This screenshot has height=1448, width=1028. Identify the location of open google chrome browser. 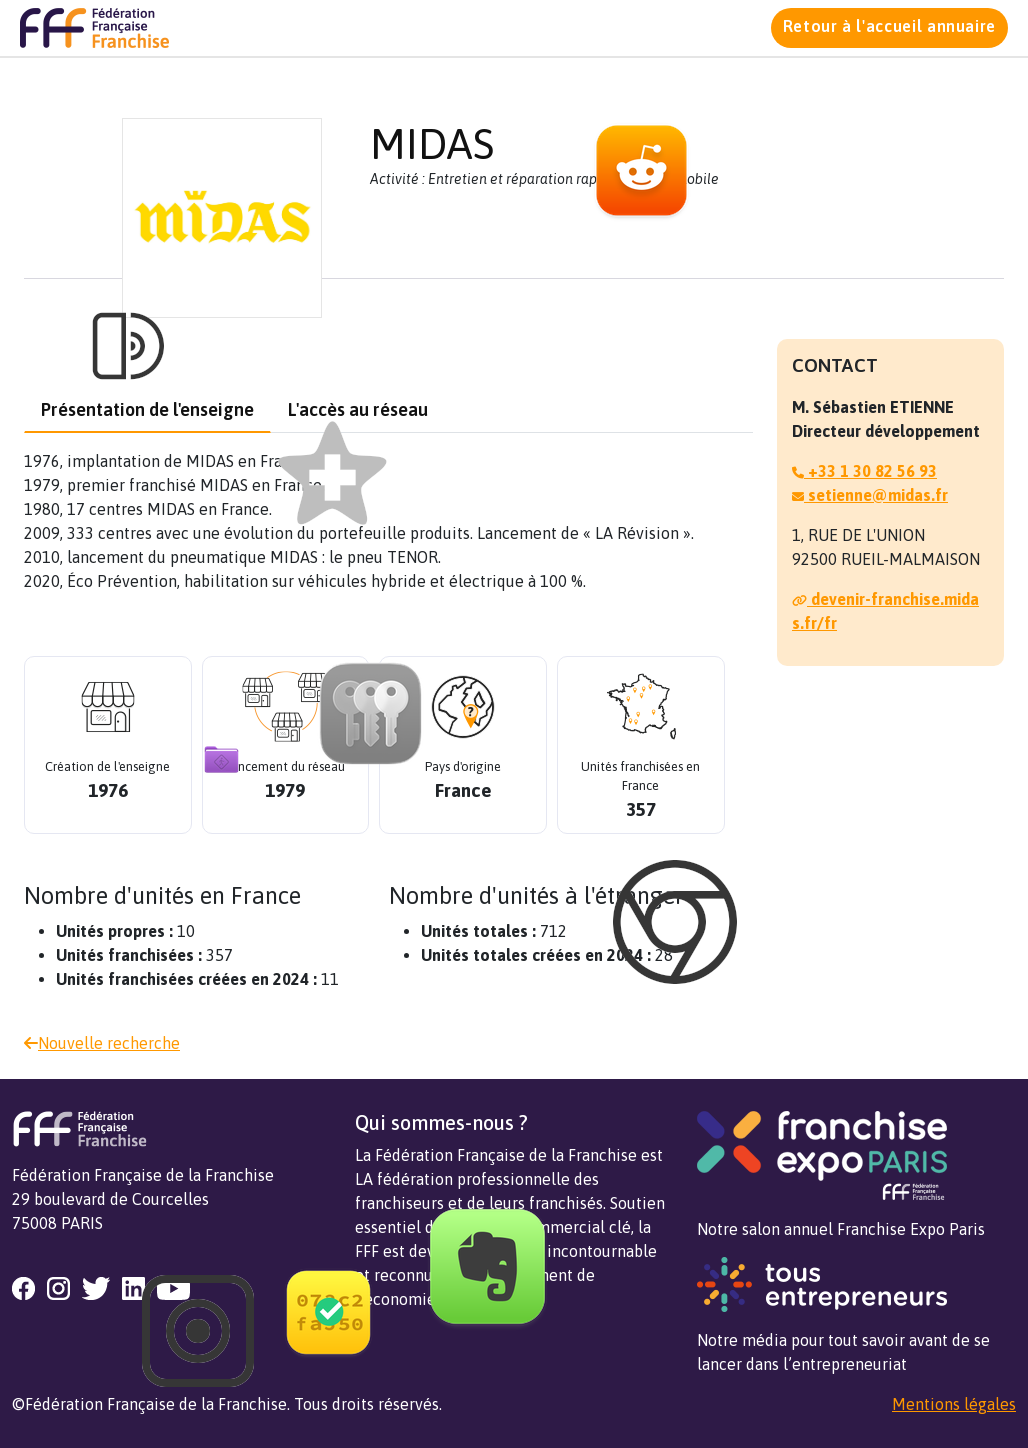
(675, 922).